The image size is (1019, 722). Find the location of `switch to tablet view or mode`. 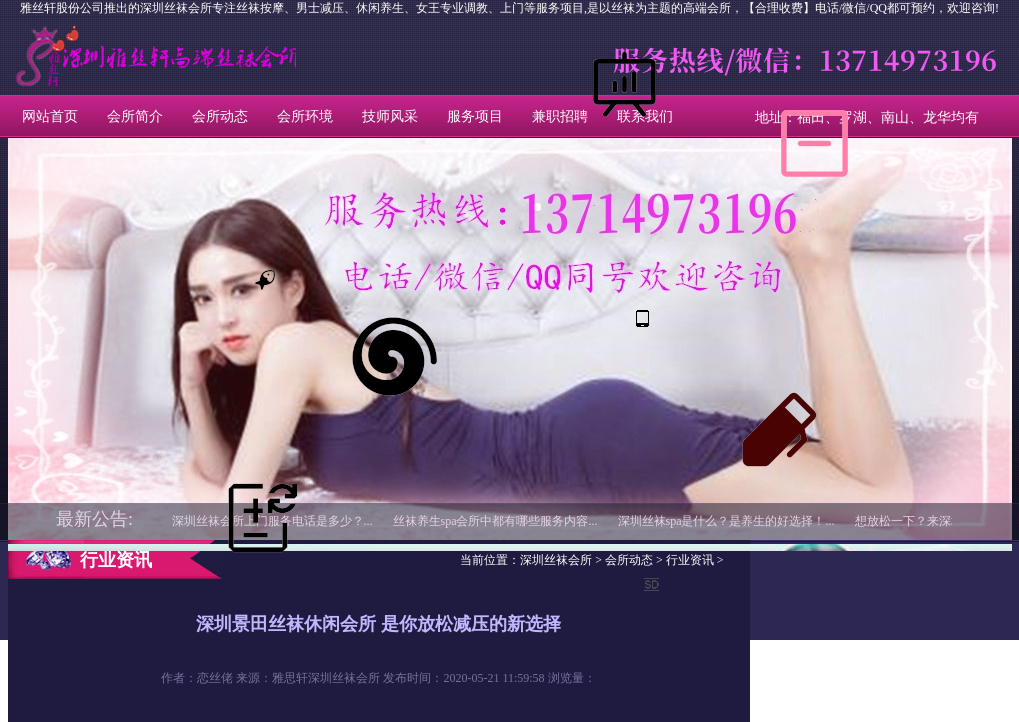

switch to tablet view or mode is located at coordinates (642, 318).